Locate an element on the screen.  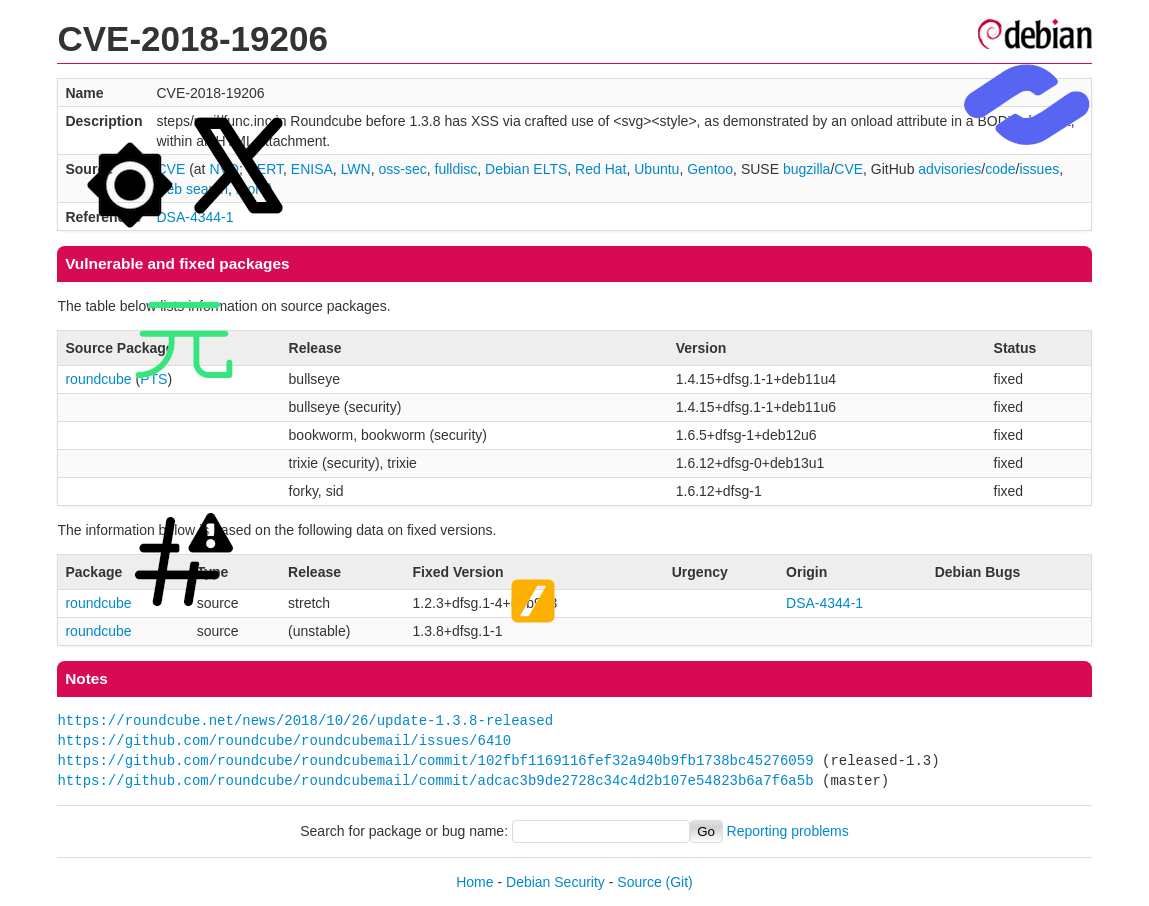
access slash commands is located at coordinates (533, 601).